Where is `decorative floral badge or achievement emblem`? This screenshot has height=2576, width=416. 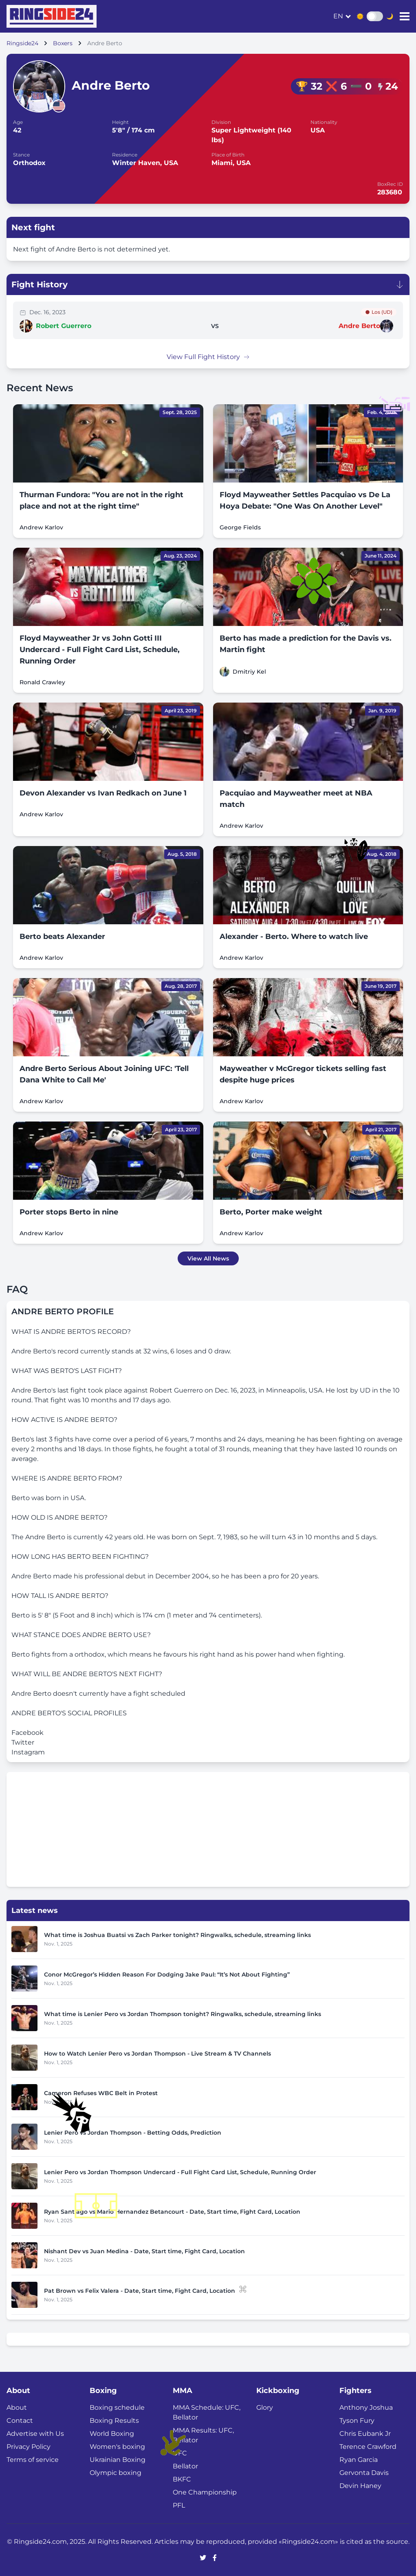 decorative floral badge or achievement emblem is located at coordinates (314, 581).